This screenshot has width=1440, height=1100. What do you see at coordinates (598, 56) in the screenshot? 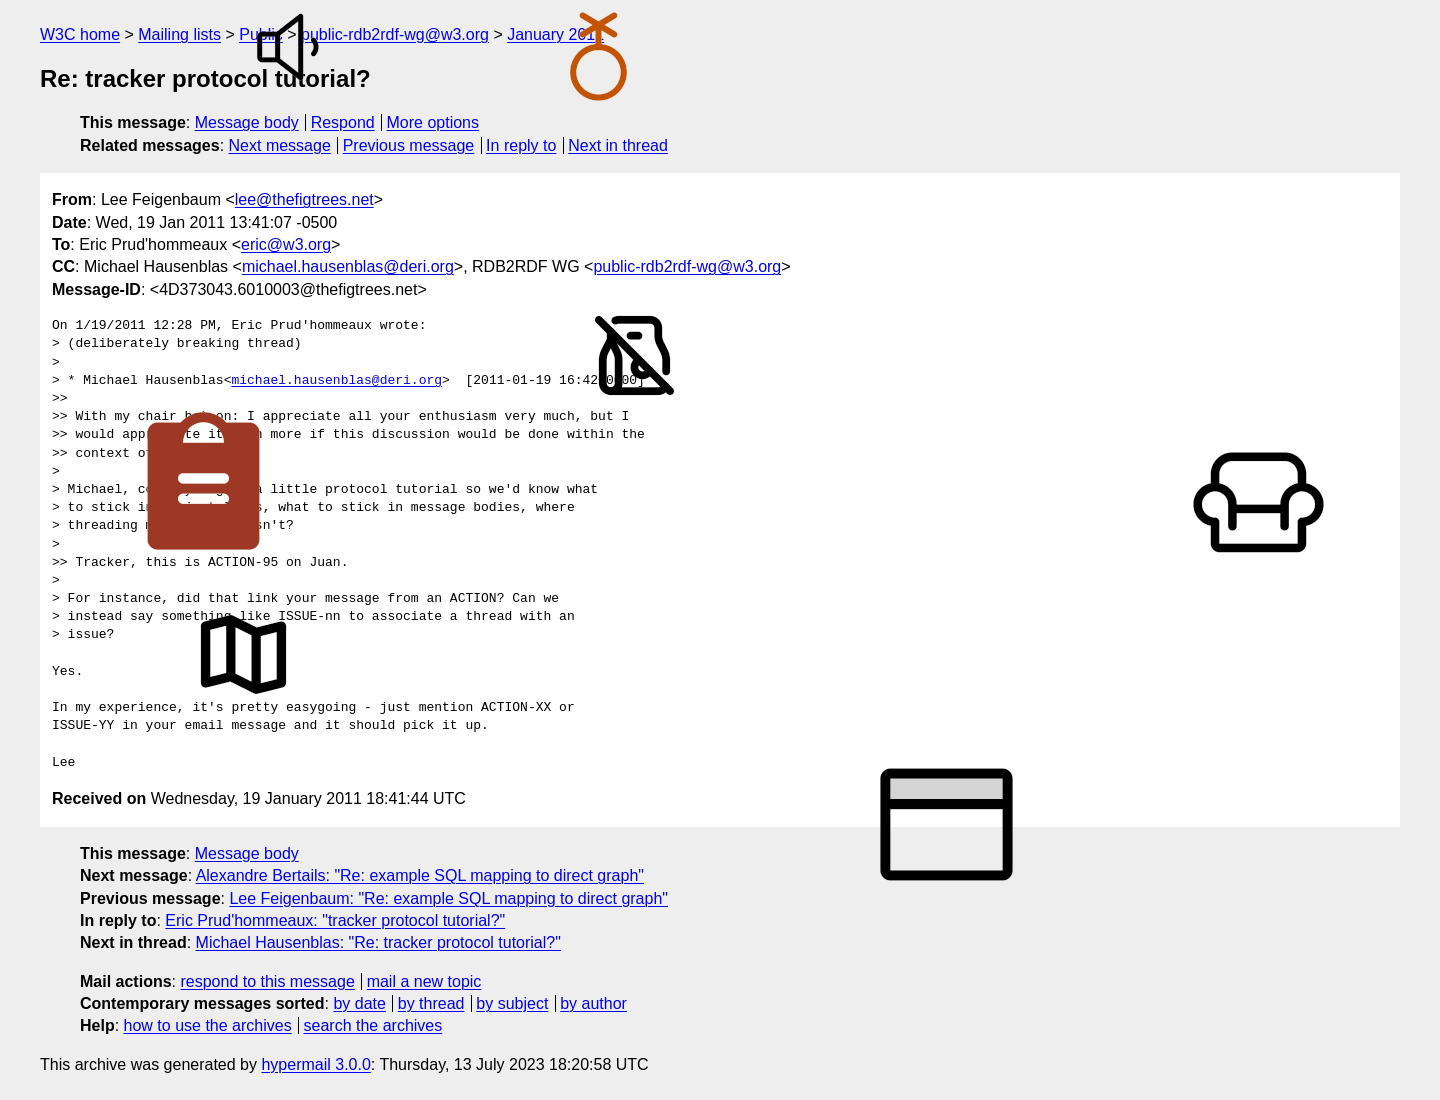
I see `indicates nonbinary gender identity option` at bounding box center [598, 56].